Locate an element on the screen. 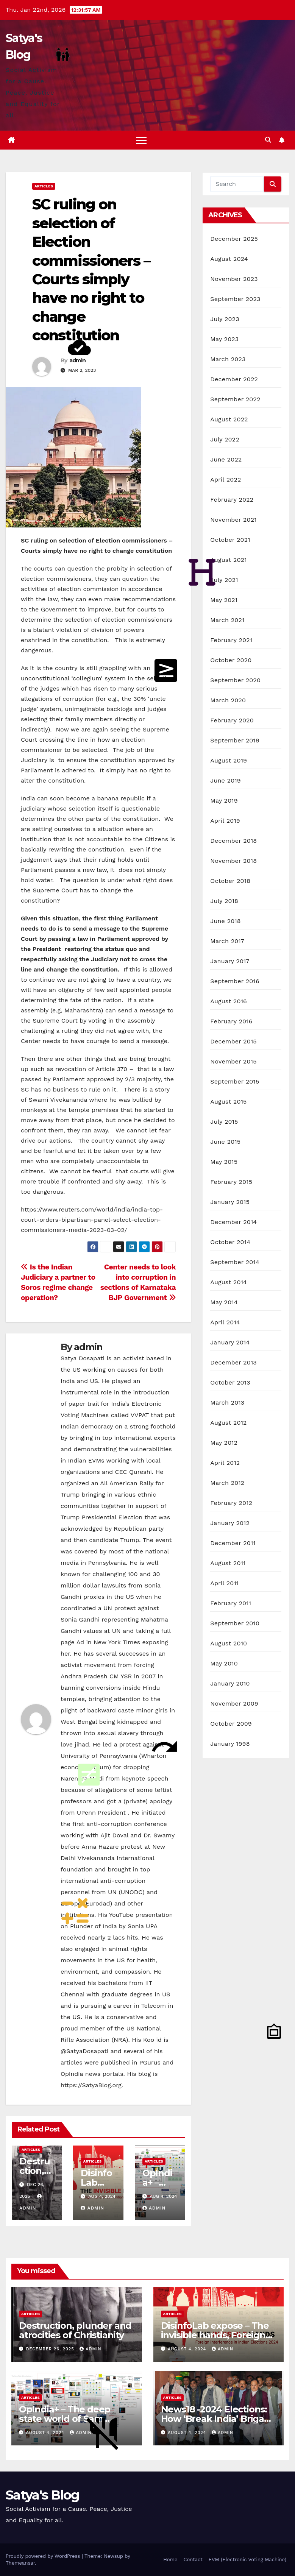 This screenshot has width=295, height=2576. greater than or equal to mathematical operator is located at coordinates (166, 671).